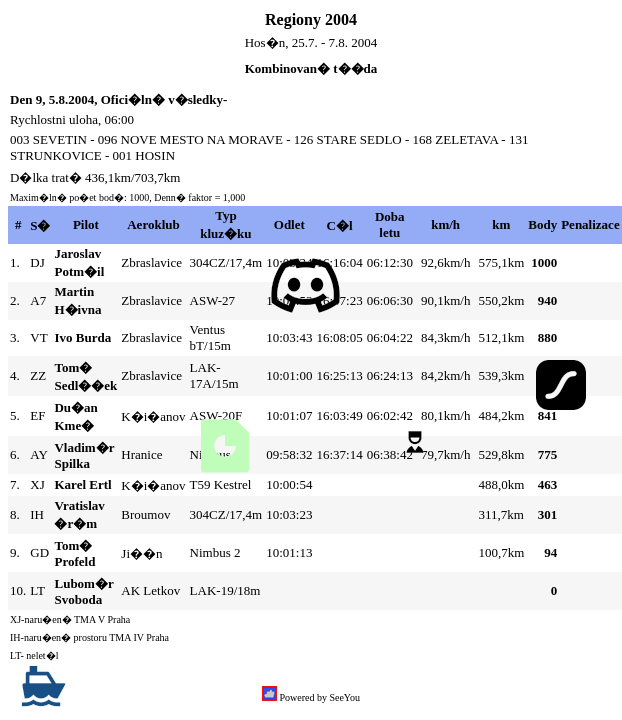 Image resolution: width=622 pixels, height=720 pixels. I want to click on open Discord, so click(305, 285).